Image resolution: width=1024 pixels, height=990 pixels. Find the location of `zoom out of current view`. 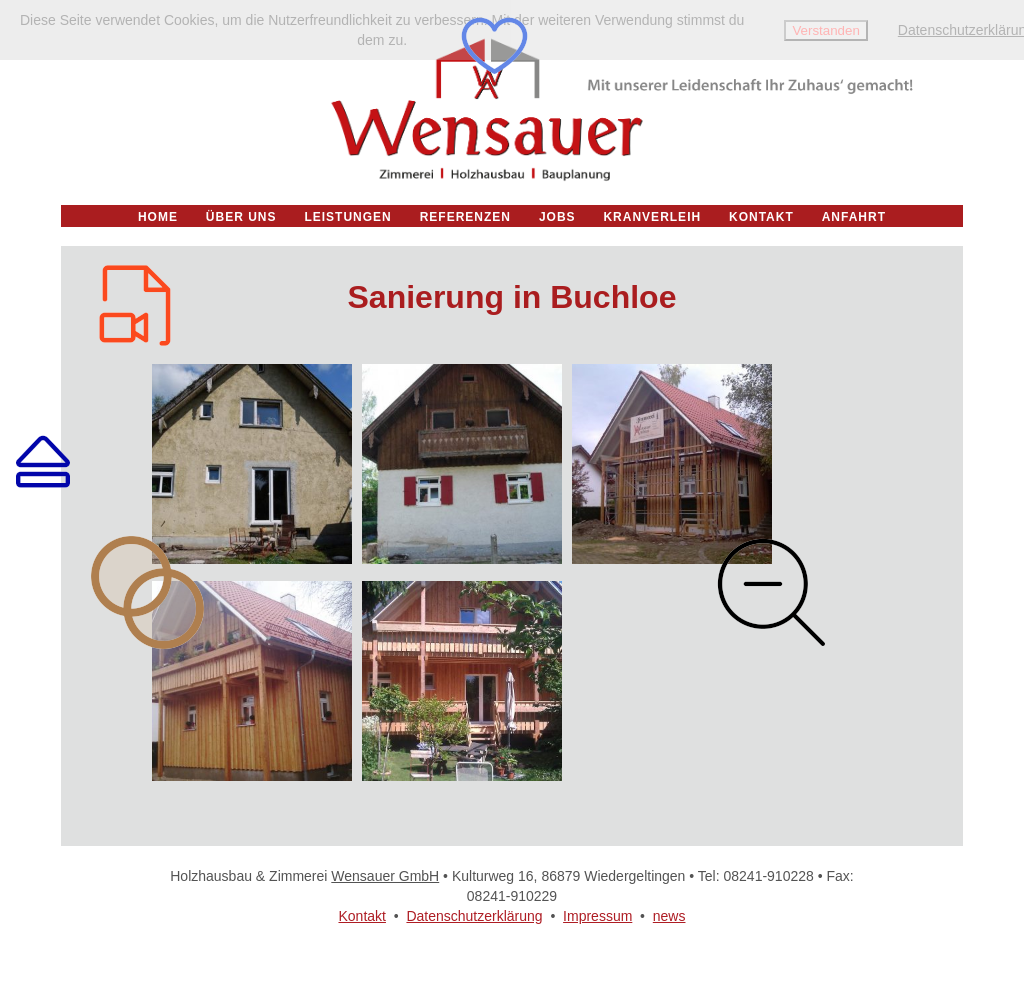

zoom out of current view is located at coordinates (771, 592).